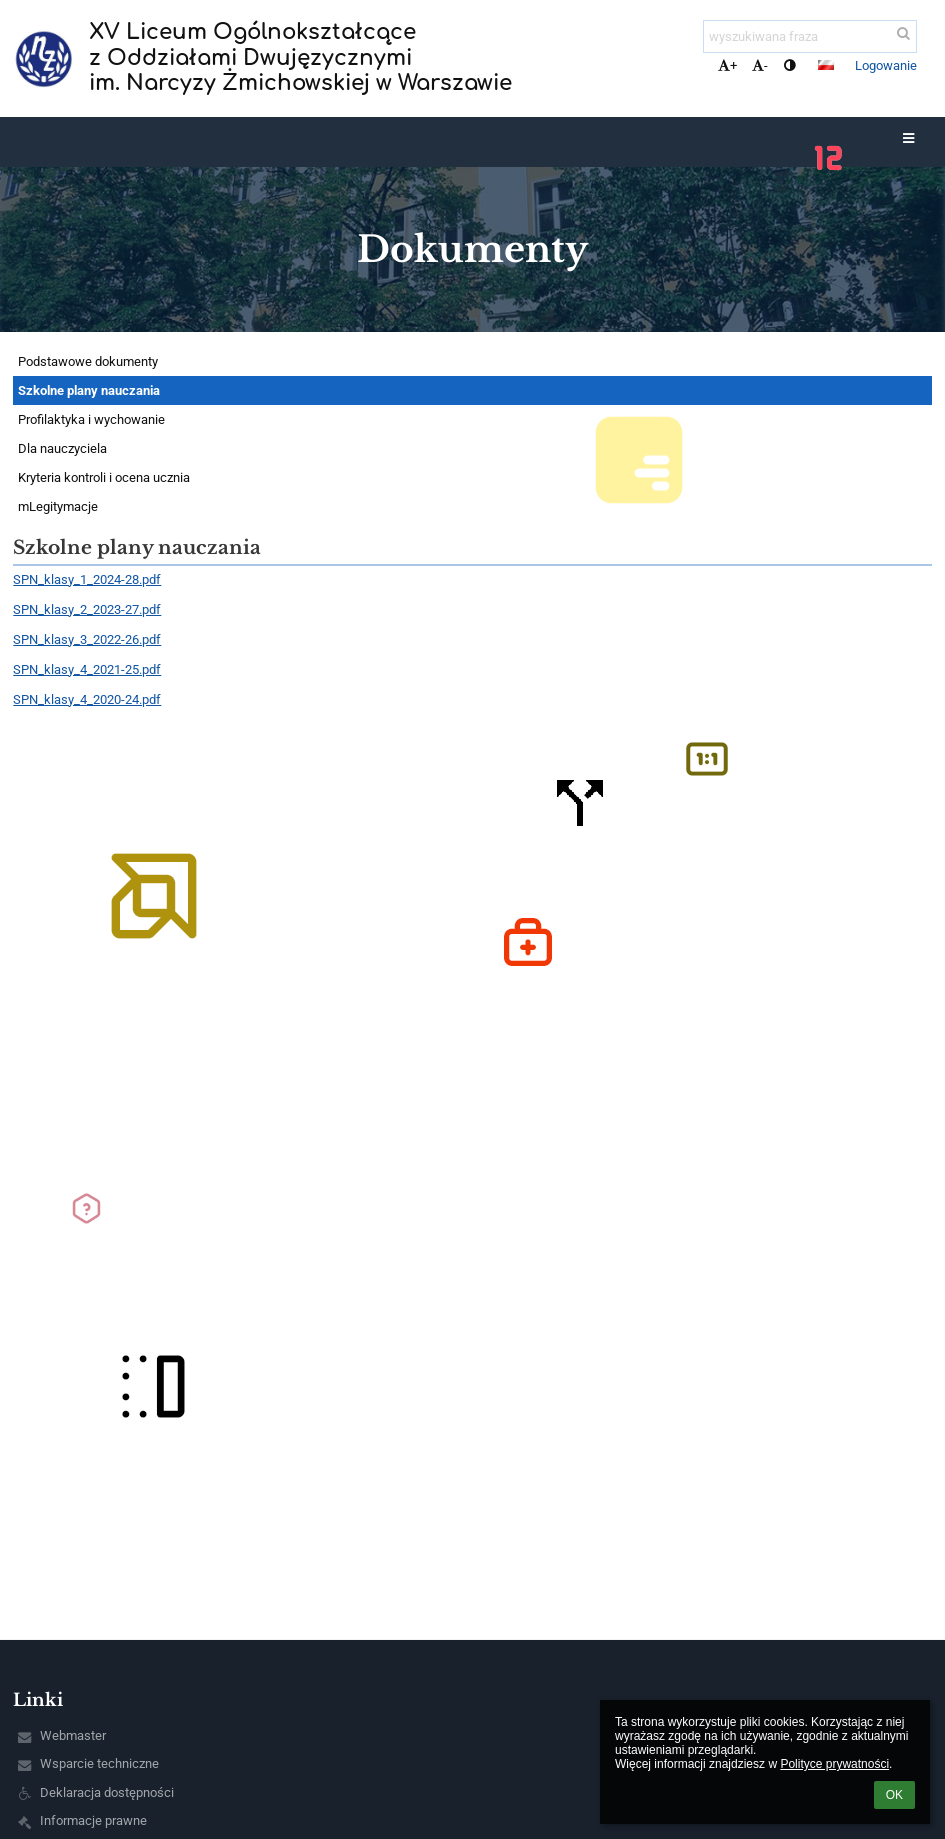  Describe the element at coordinates (580, 803) in the screenshot. I see `split or fork a call to multiple lines` at that location.